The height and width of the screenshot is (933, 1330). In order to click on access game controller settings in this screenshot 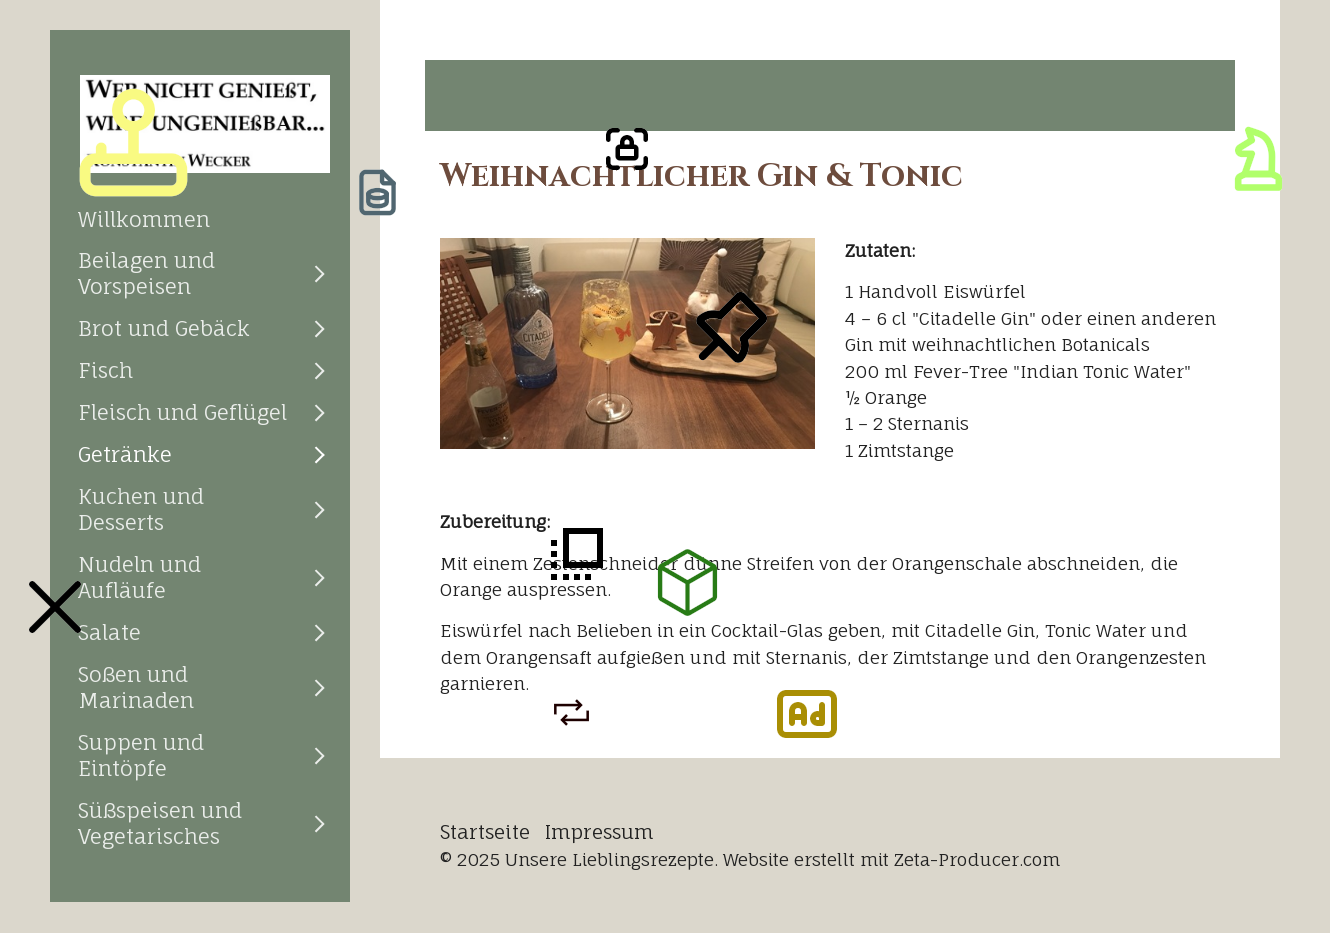, I will do `click(133, 142)`.